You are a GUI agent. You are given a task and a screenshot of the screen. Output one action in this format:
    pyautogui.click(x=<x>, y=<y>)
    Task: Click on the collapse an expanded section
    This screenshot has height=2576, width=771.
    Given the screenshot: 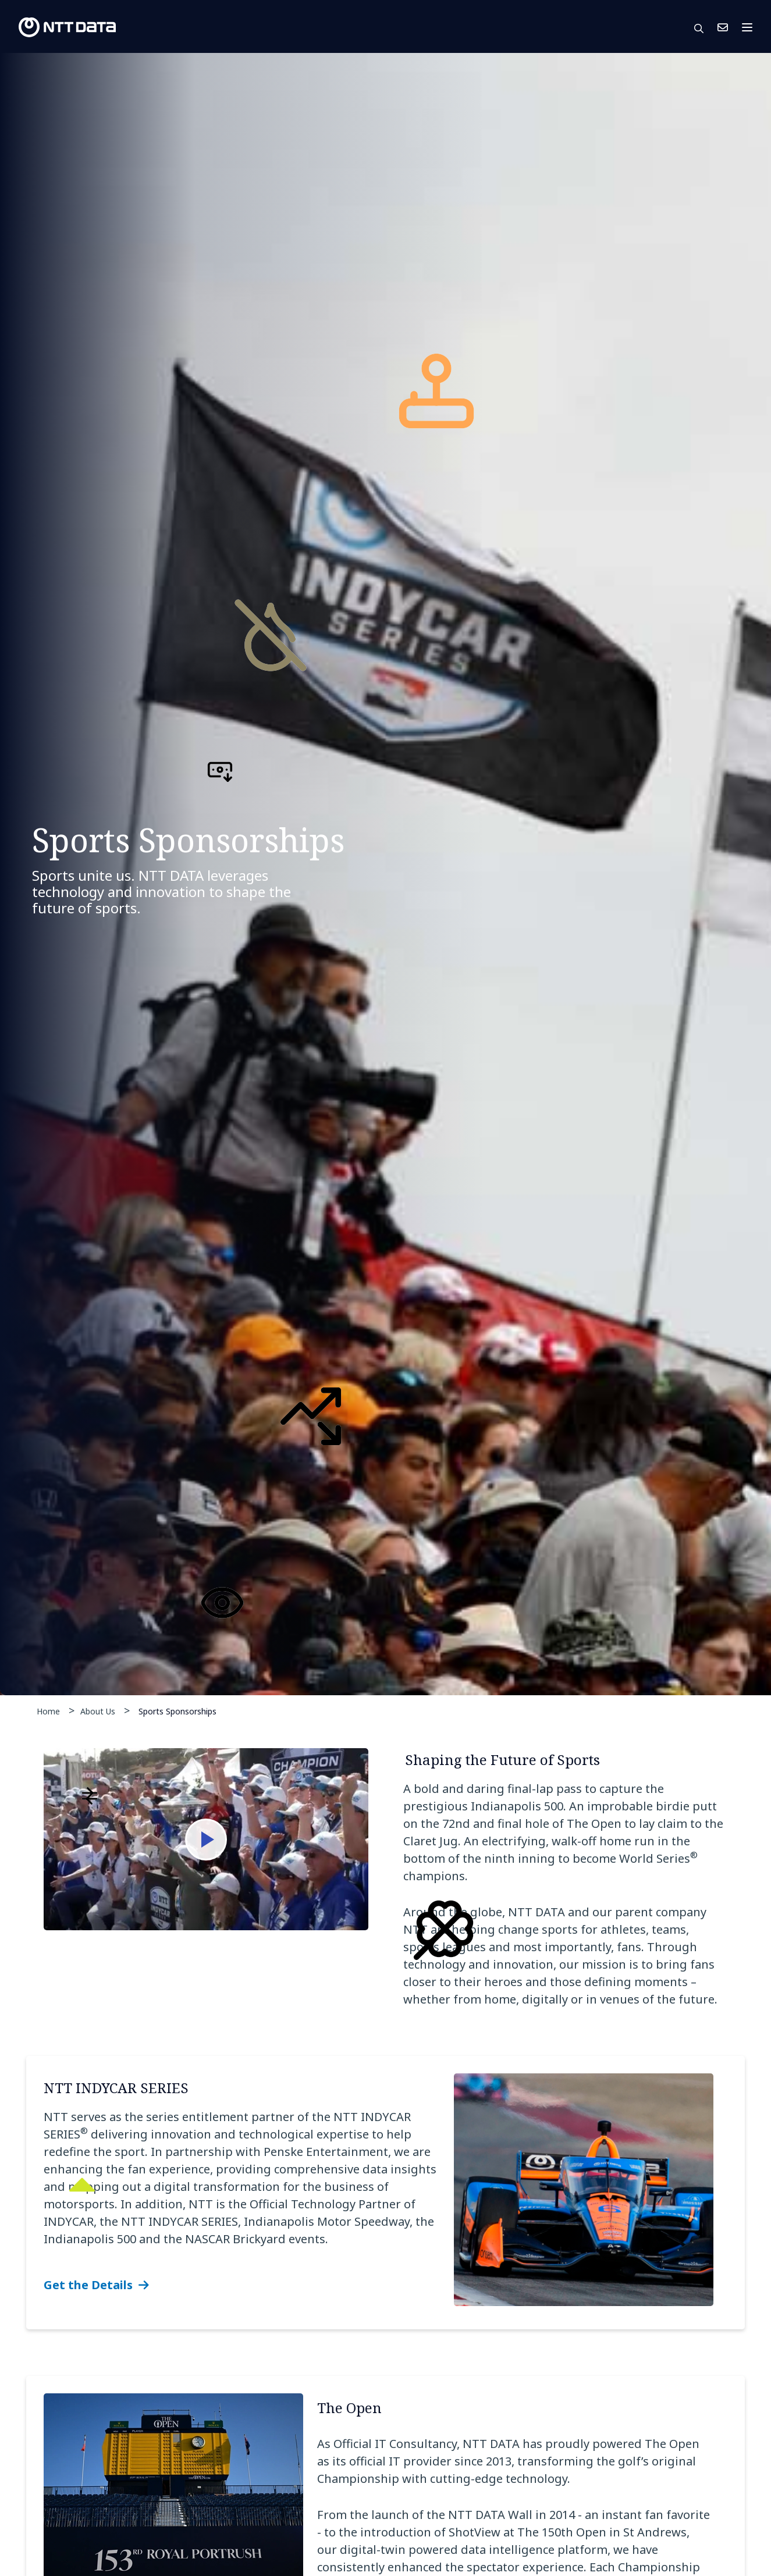 What is the action you would take?
    pyautogui.click(x=82, y=2184)
    